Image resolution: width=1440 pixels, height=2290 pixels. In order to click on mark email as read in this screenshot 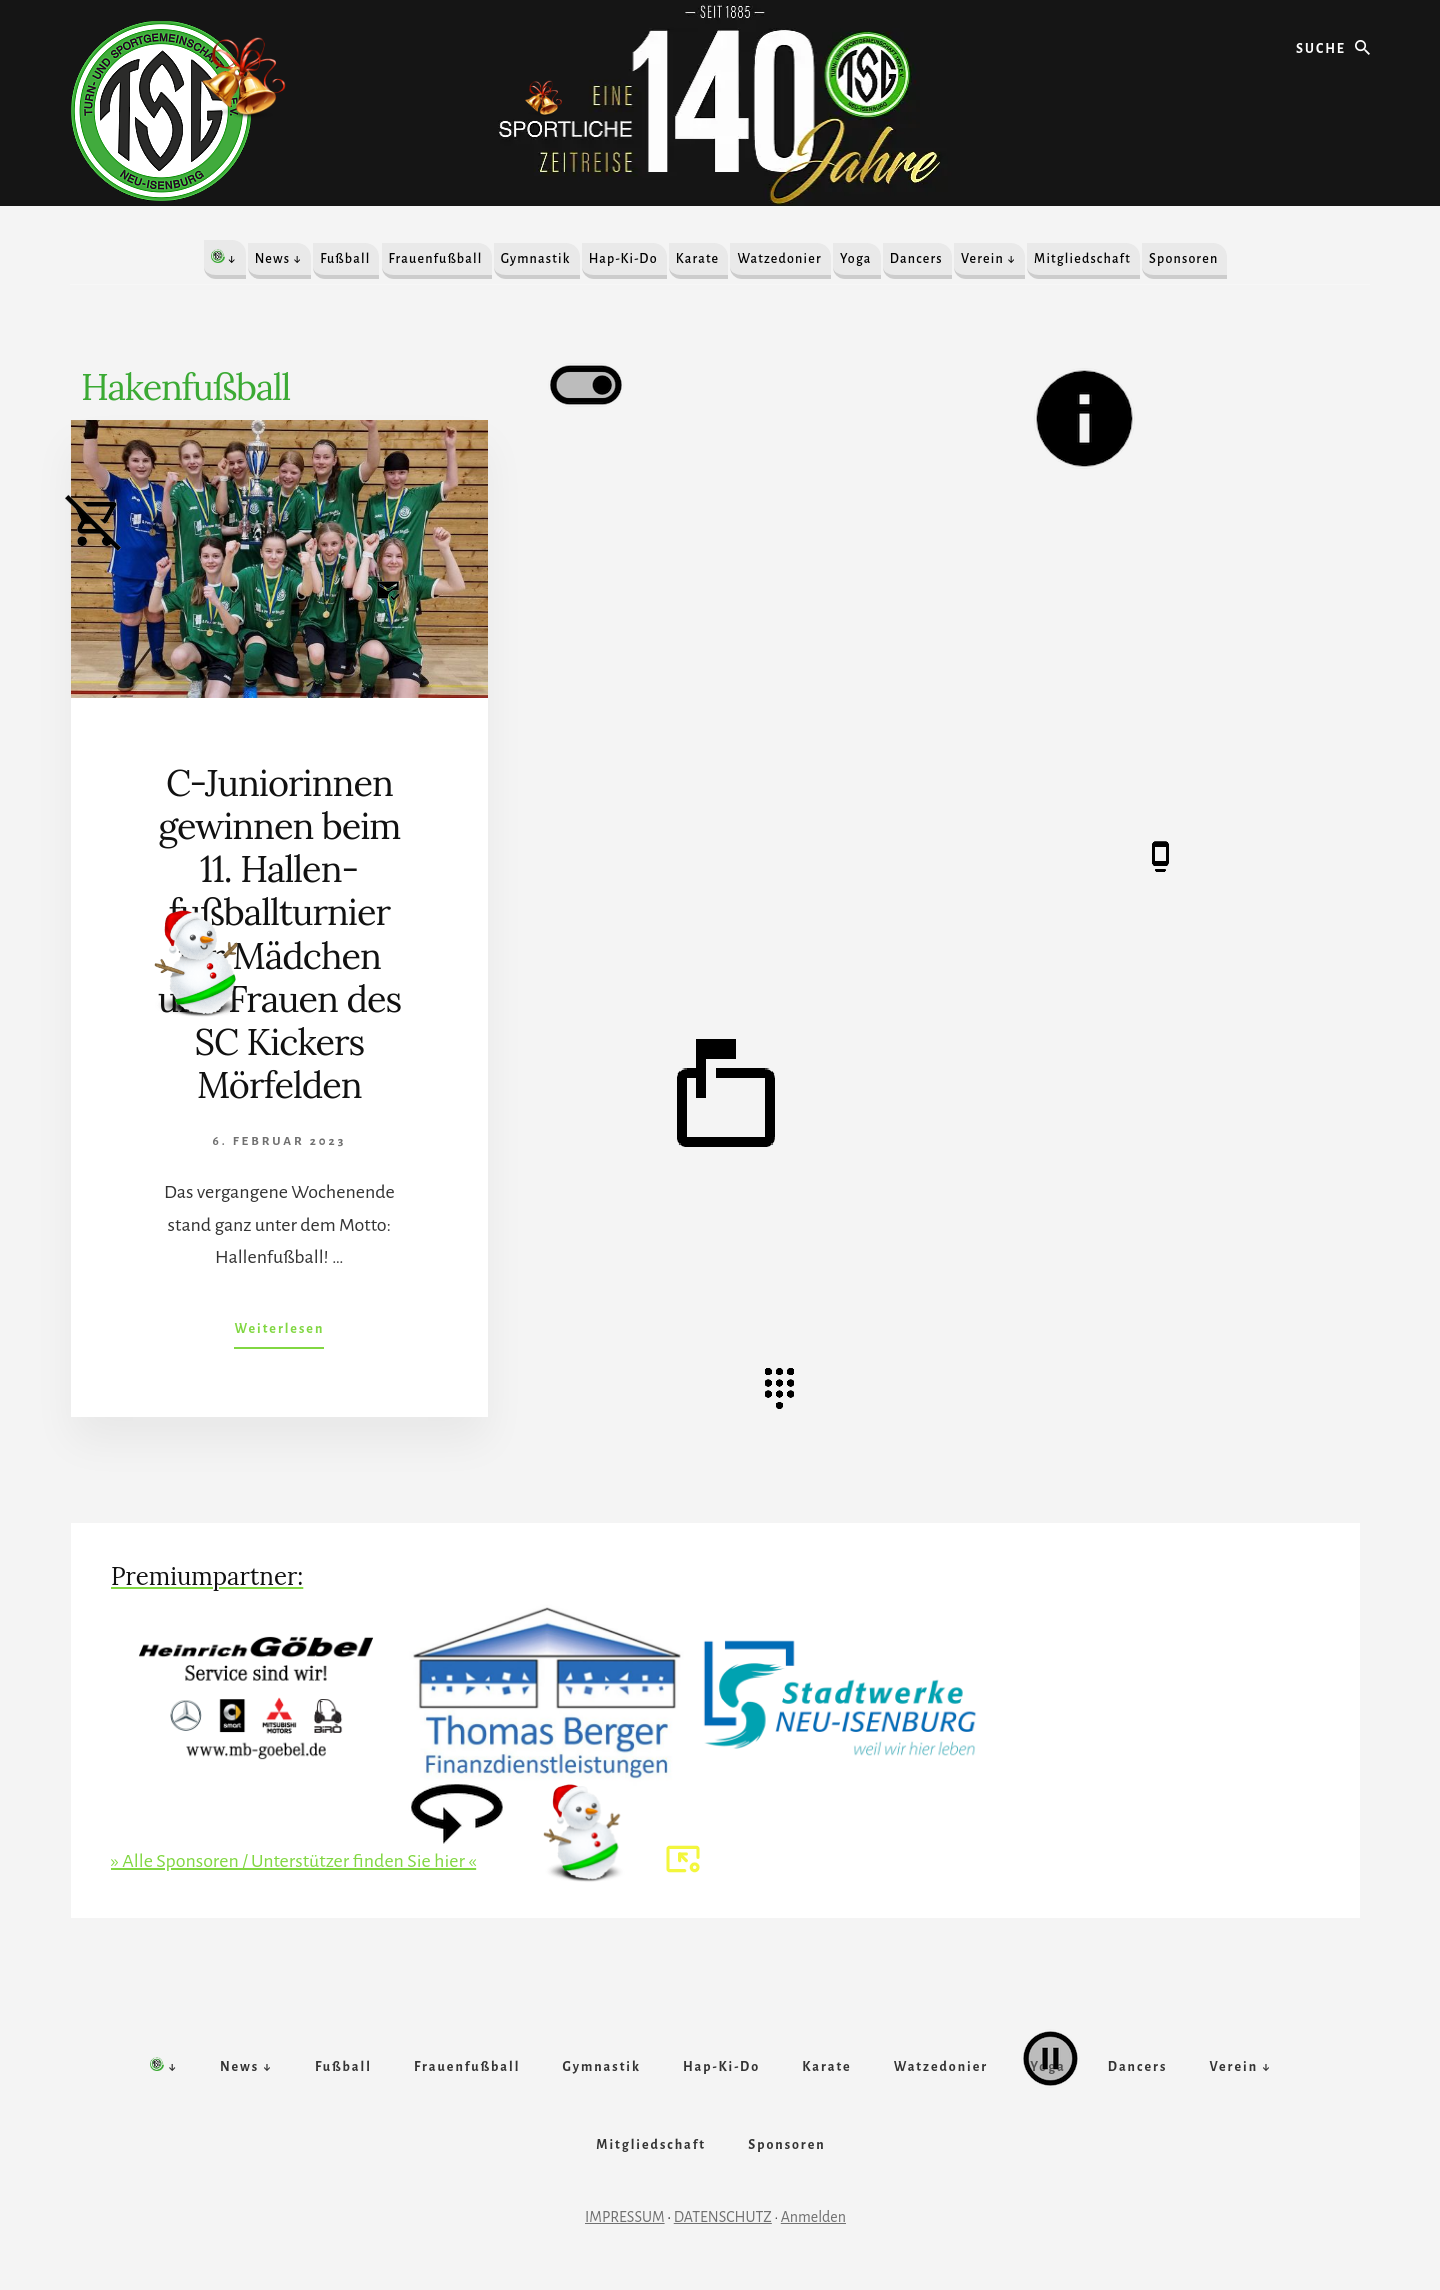, I will do `click(388, 590)`.